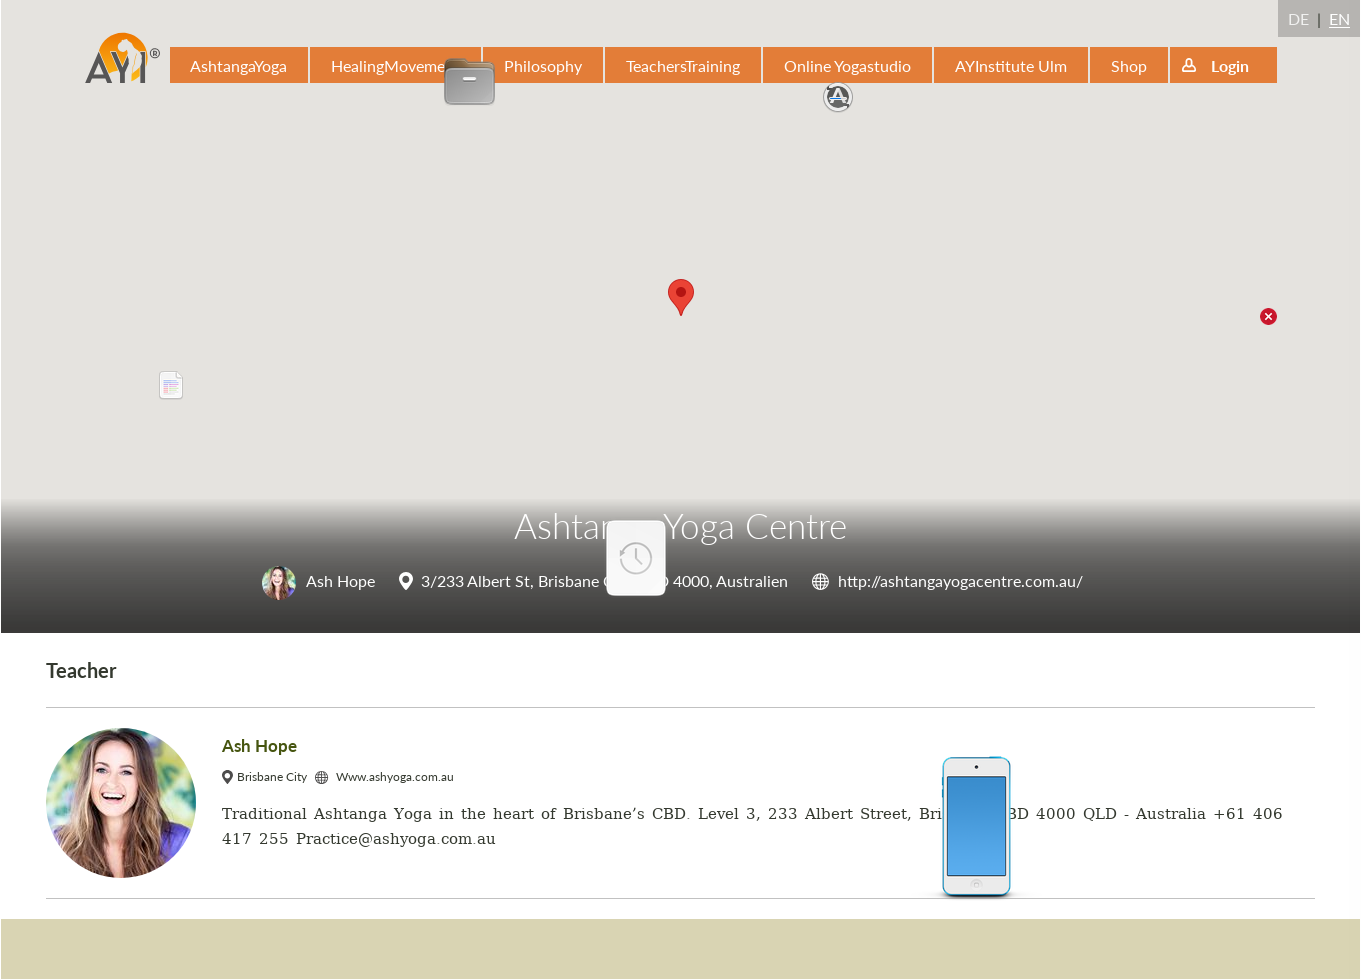 The image size is (1361, 979). I want to click on open a script or code file, so click(171, 385).